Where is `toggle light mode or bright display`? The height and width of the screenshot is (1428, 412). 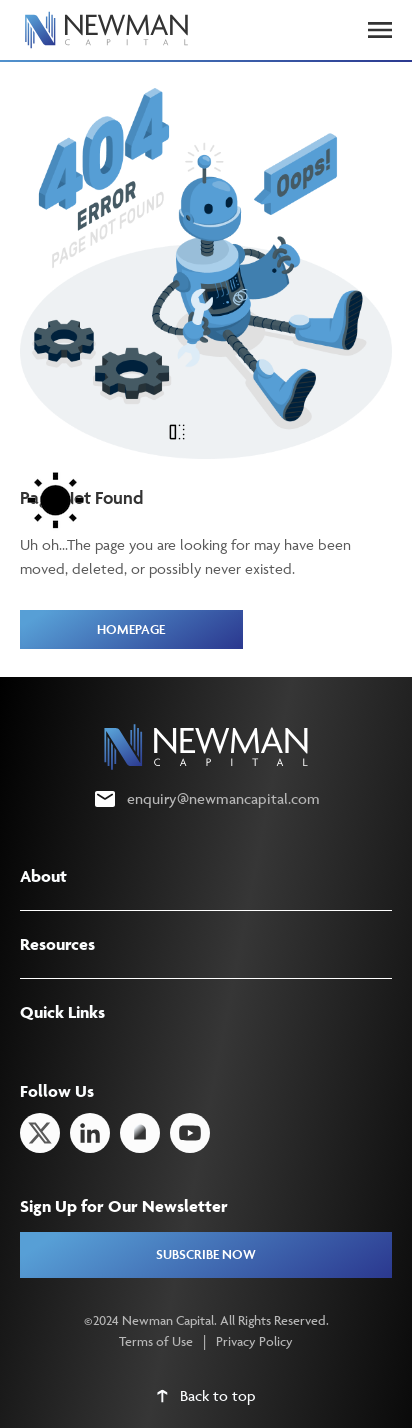
toggle light mode or bright display is located at coordinates (55, 501).